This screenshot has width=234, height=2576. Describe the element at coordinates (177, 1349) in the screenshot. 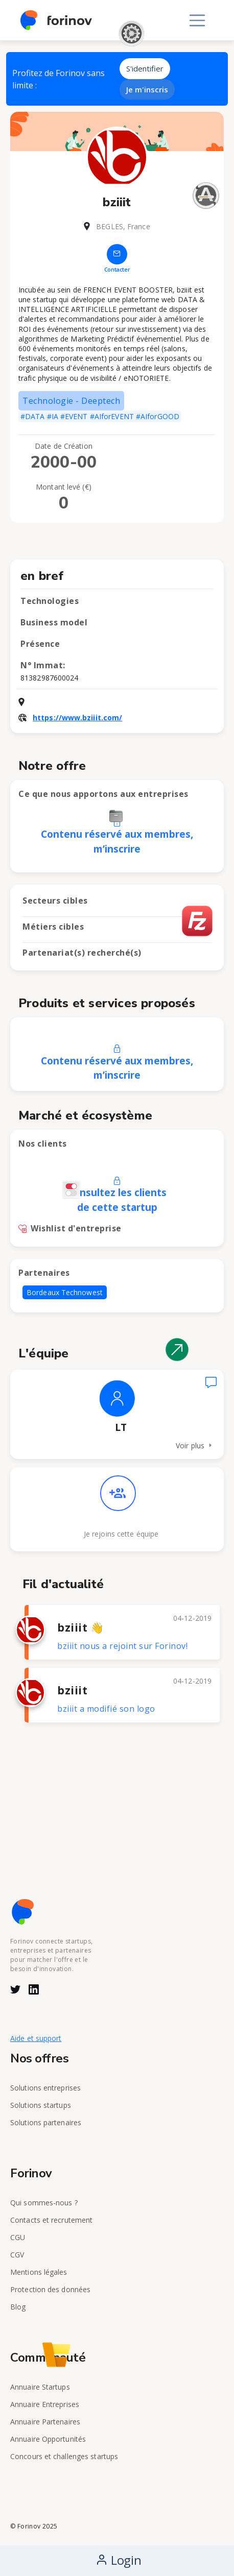

I see `indicates a symbolic link or shortcut to another file` at that location.